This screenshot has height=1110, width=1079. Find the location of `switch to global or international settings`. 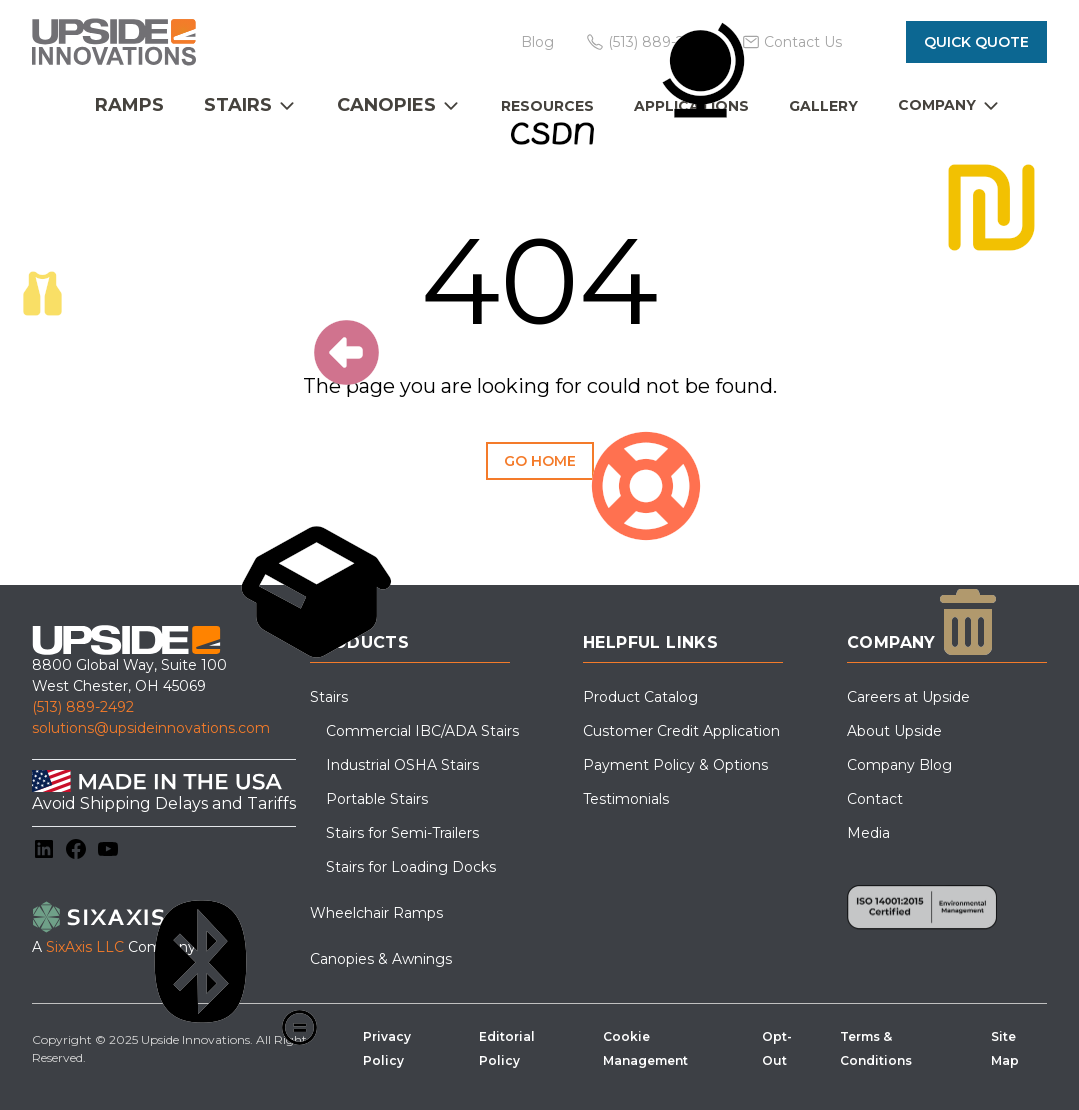

switch to global or international settings is located at coordinates (700, 69).